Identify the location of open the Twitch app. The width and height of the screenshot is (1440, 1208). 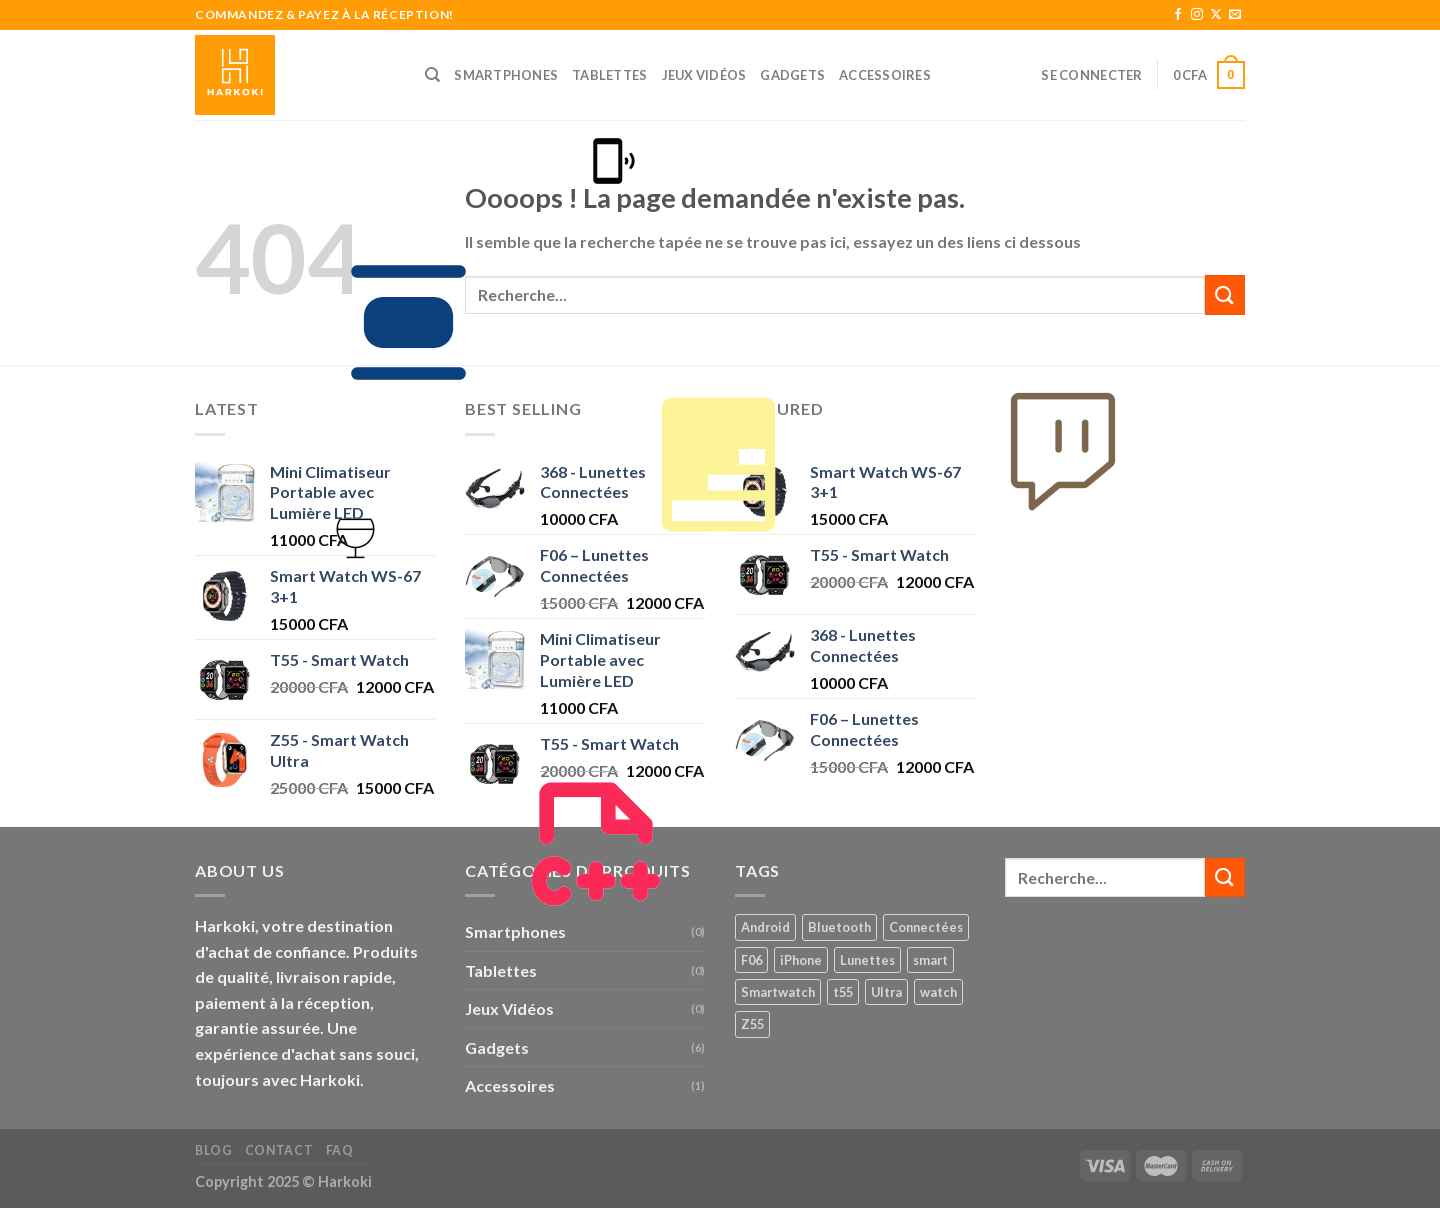
(1063, 445).